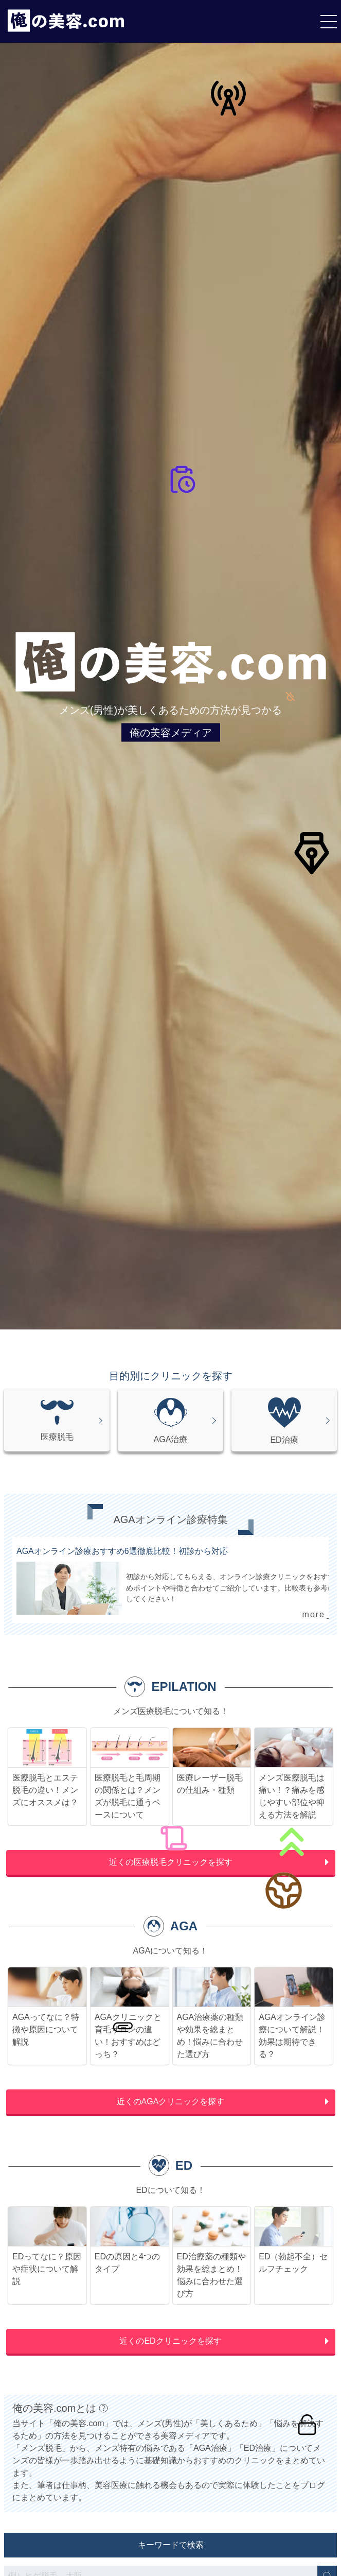 The width and height of the screenshot is (341, 2576). I want to click on scroll to top of page, so click(292, 1842).